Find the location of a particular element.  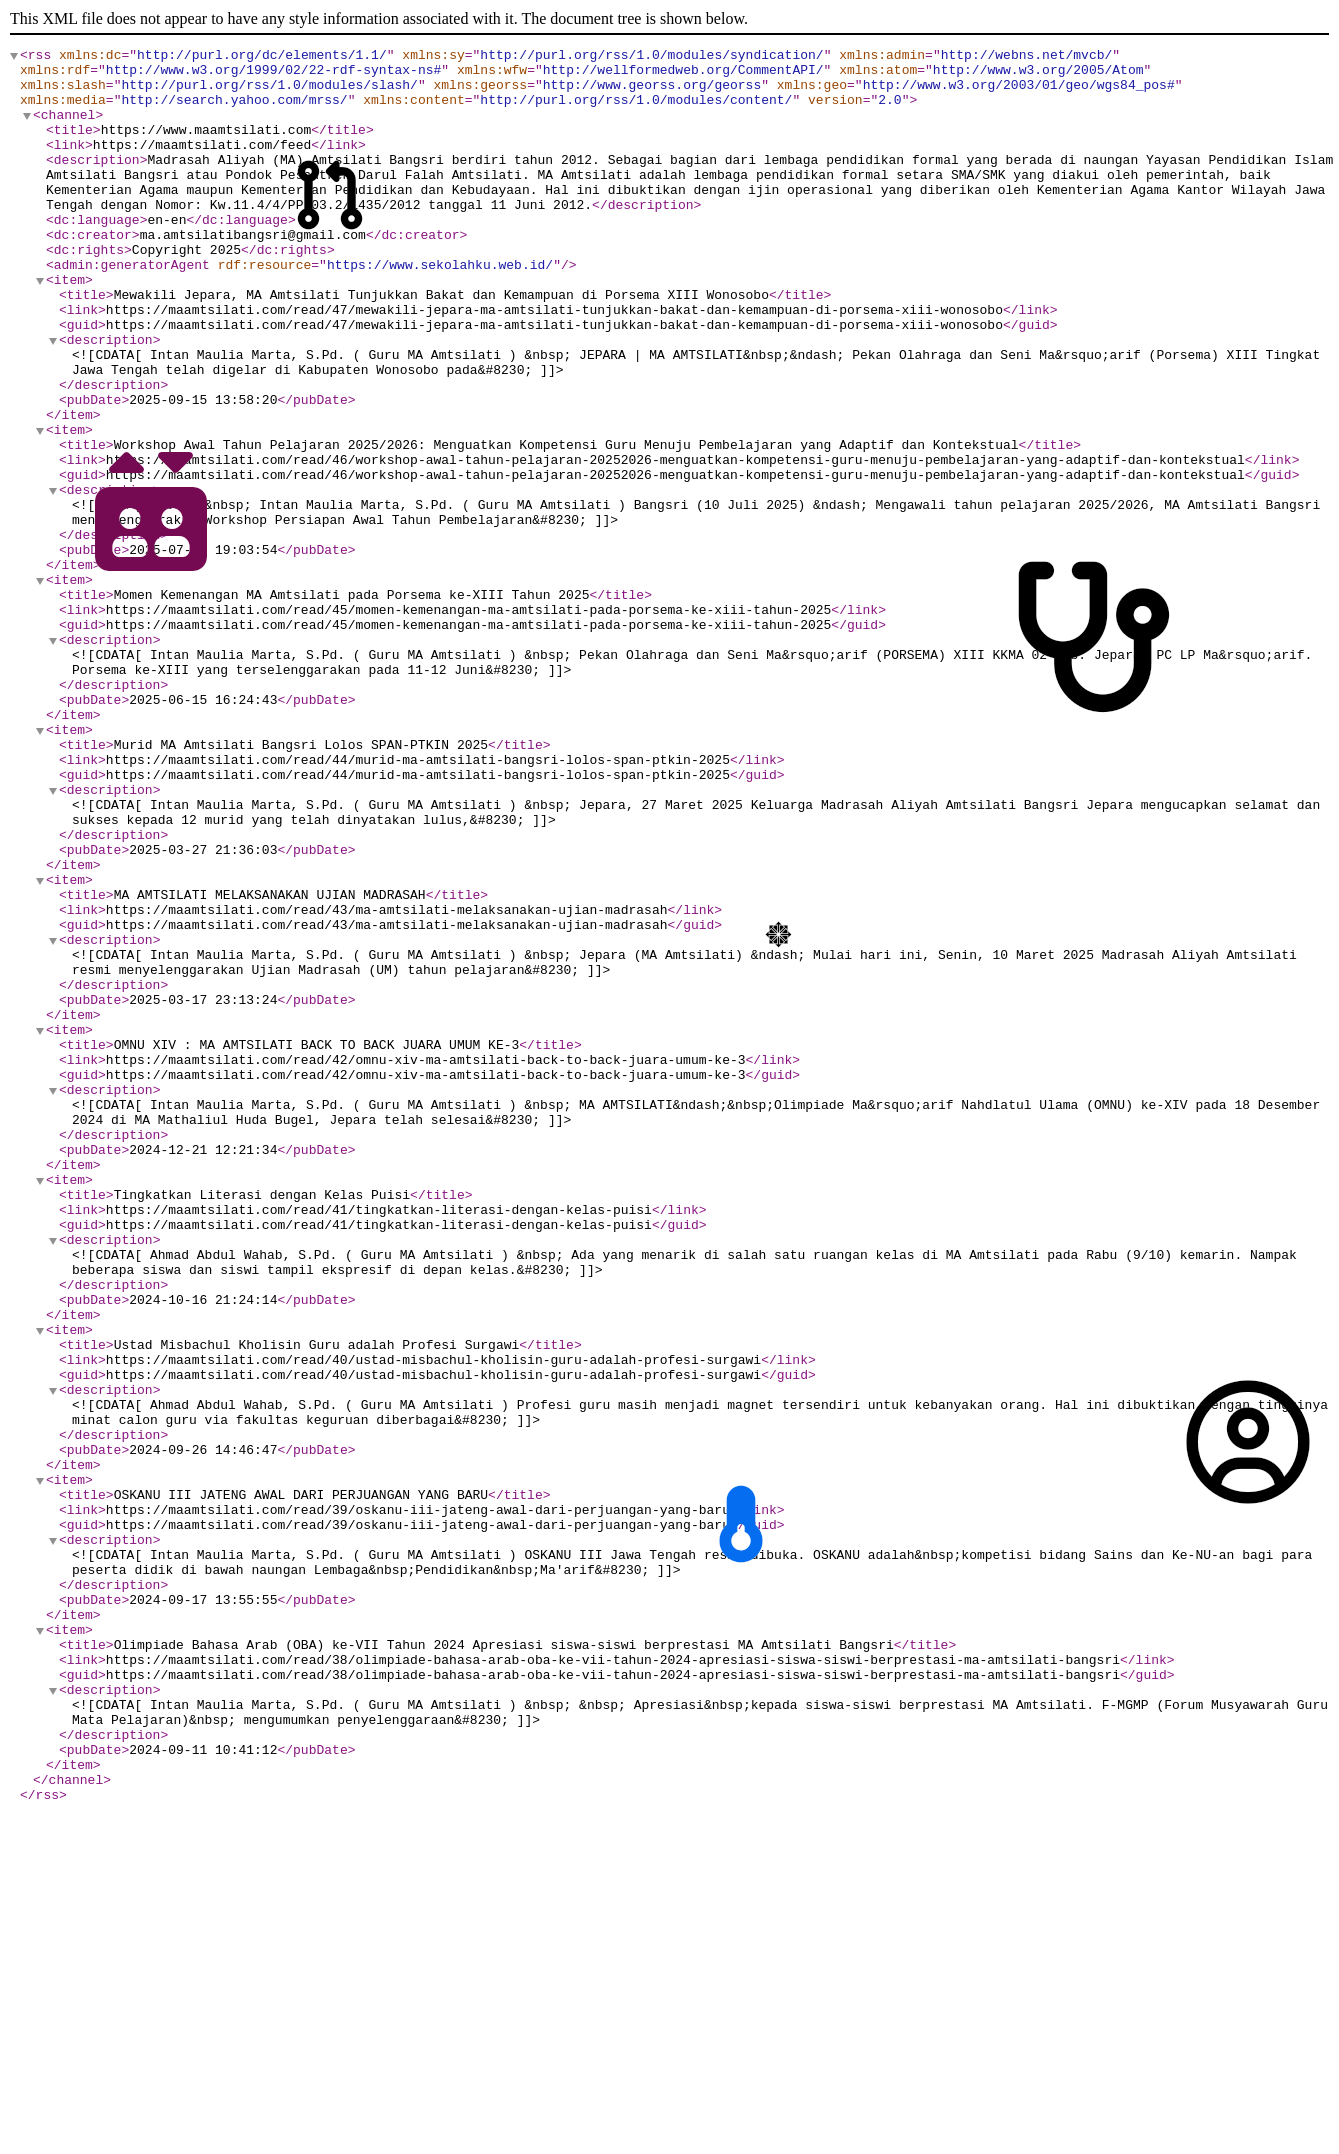

indicates low temperature reading is located at coordinates (741, 1524).